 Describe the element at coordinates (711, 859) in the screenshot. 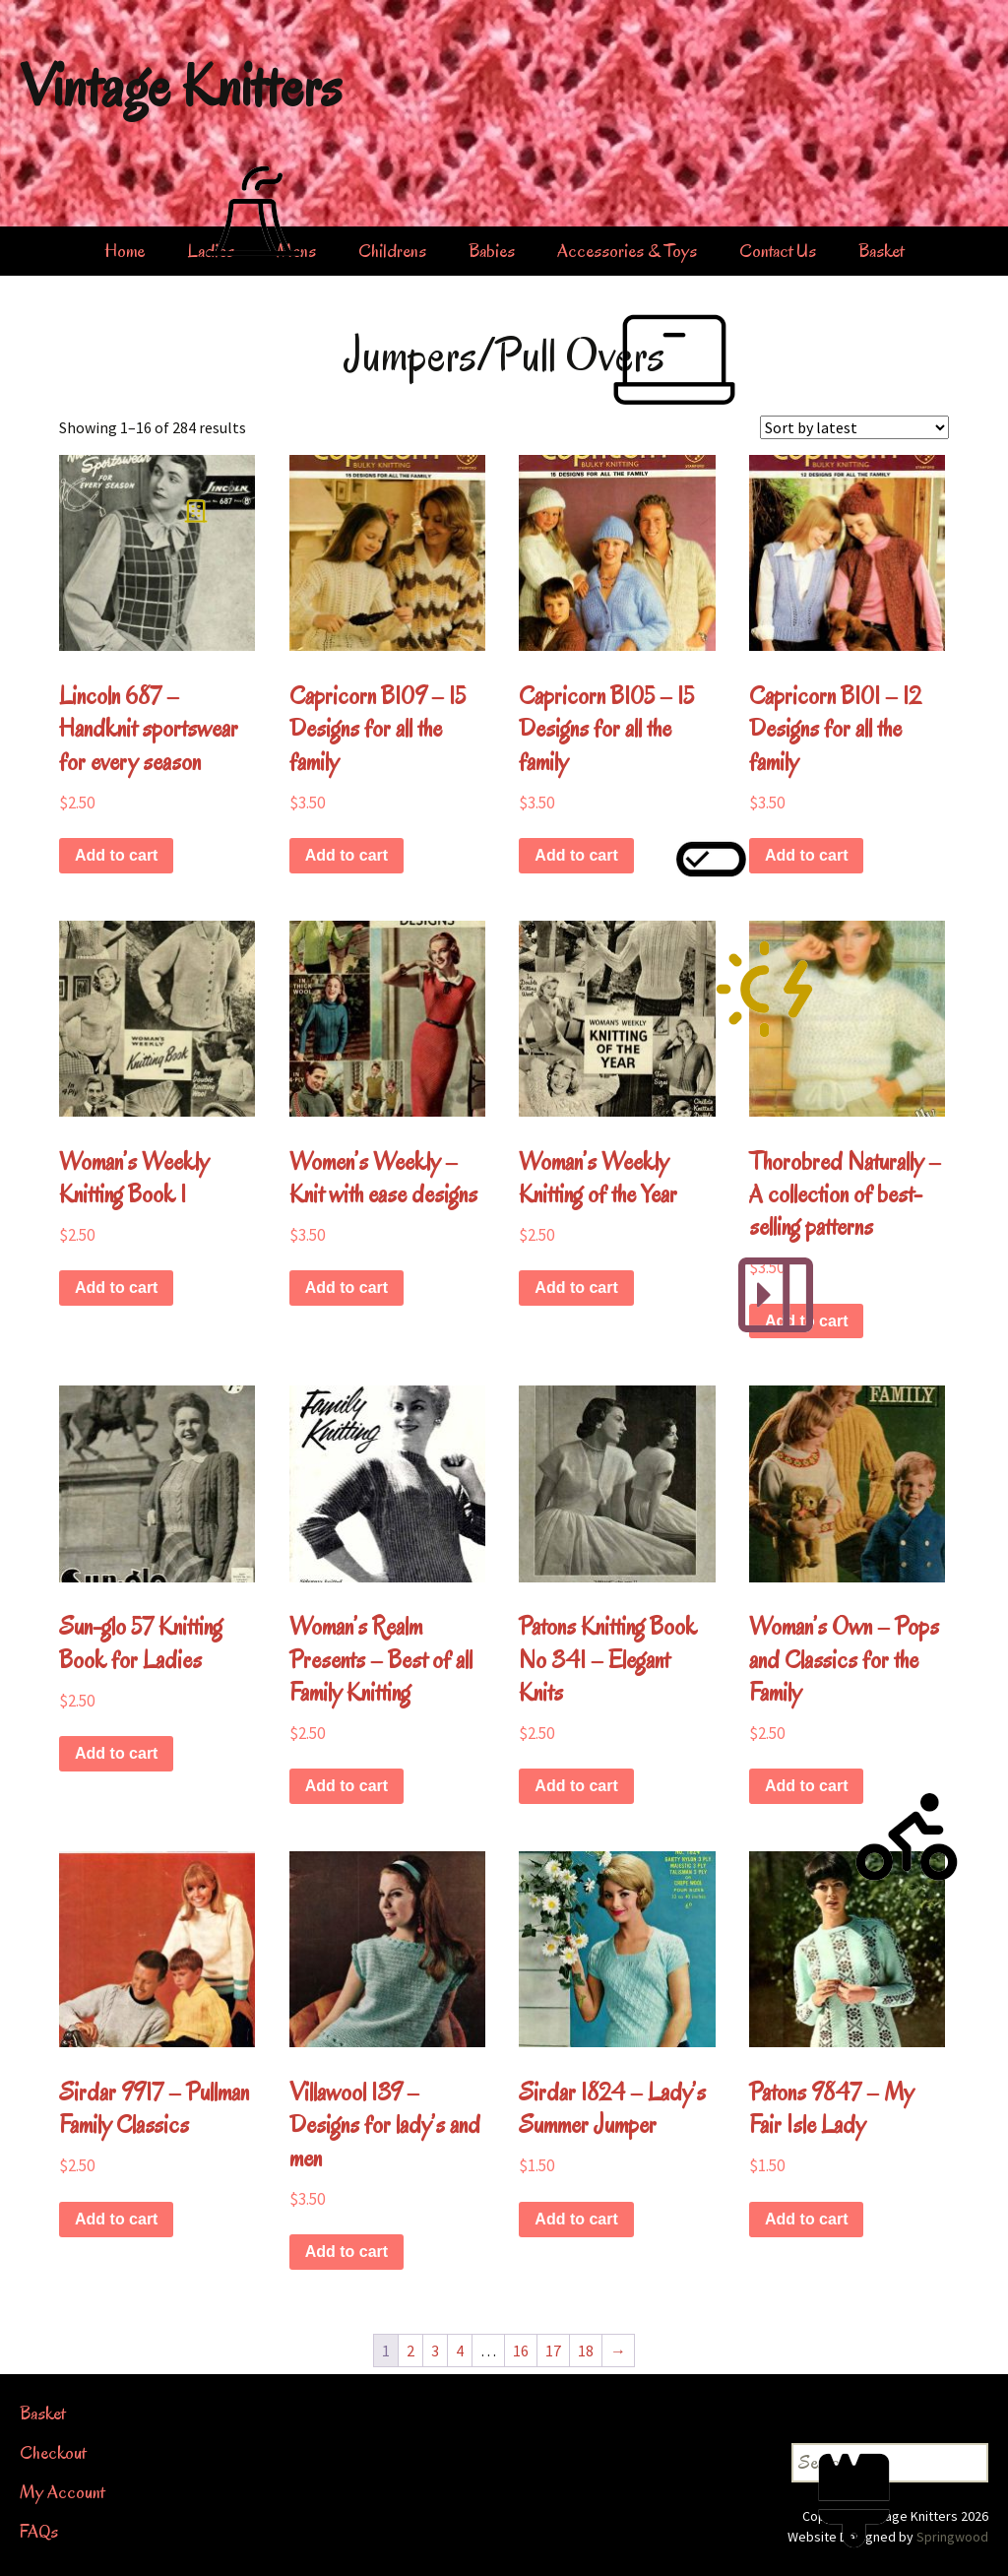

I see `edit or modify attribute settings` at that location.